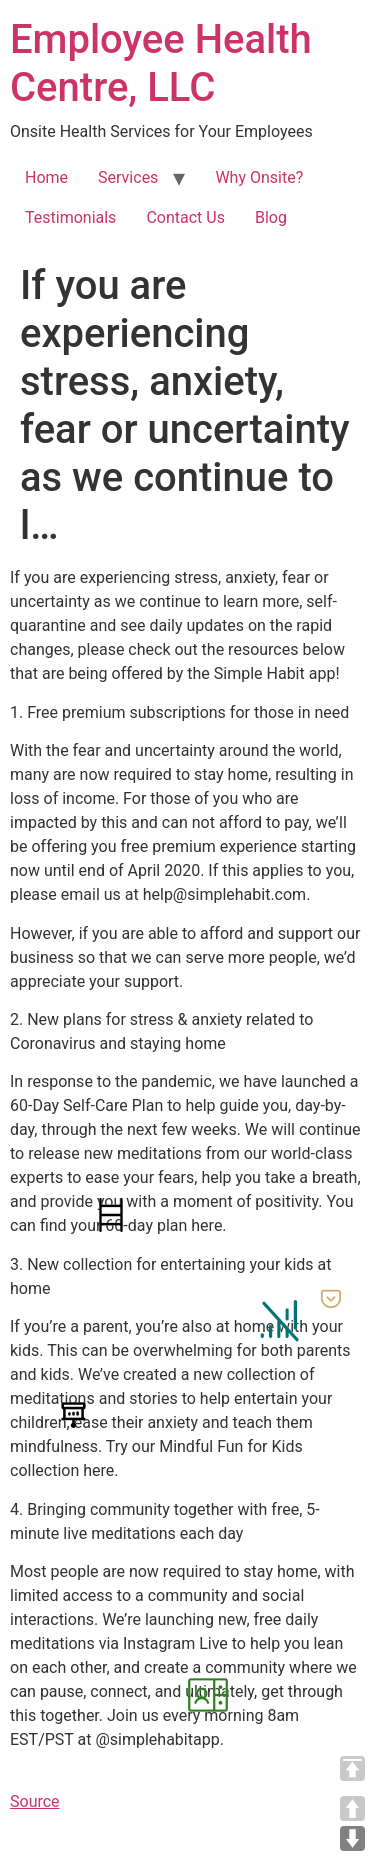  Describe the element at coordinates (280, 1321) in the screenshot. I see `no cellular signal available` at that location.